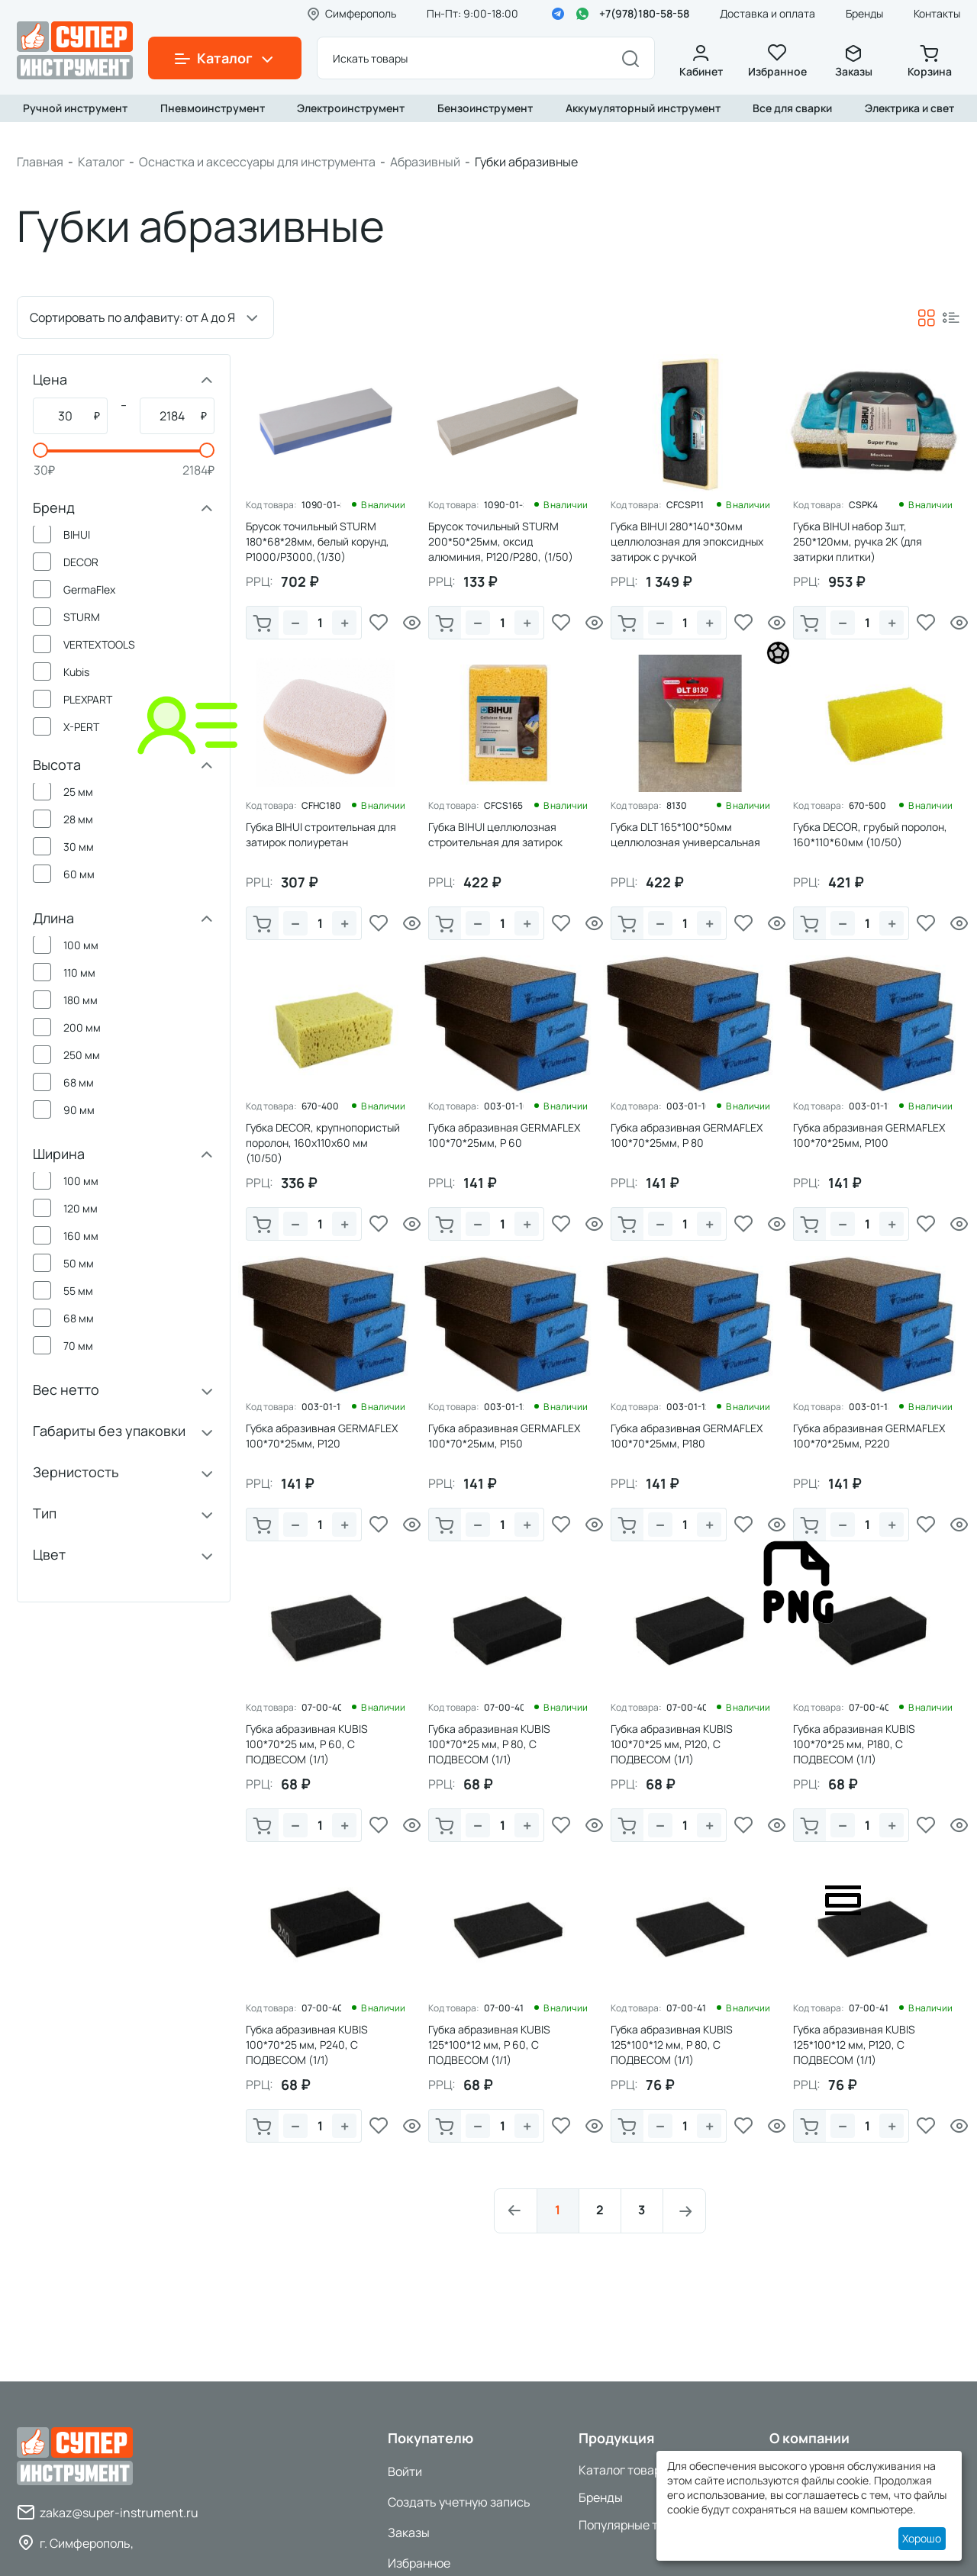  I want to click on switch to day view in calendar, so click(843, 1900).